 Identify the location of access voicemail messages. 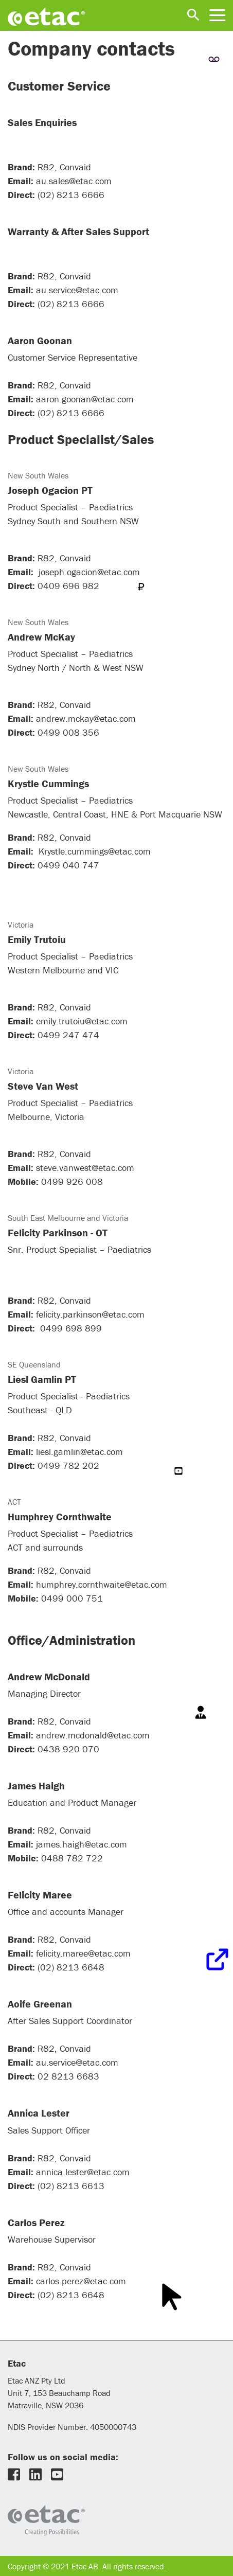
(214, 59).